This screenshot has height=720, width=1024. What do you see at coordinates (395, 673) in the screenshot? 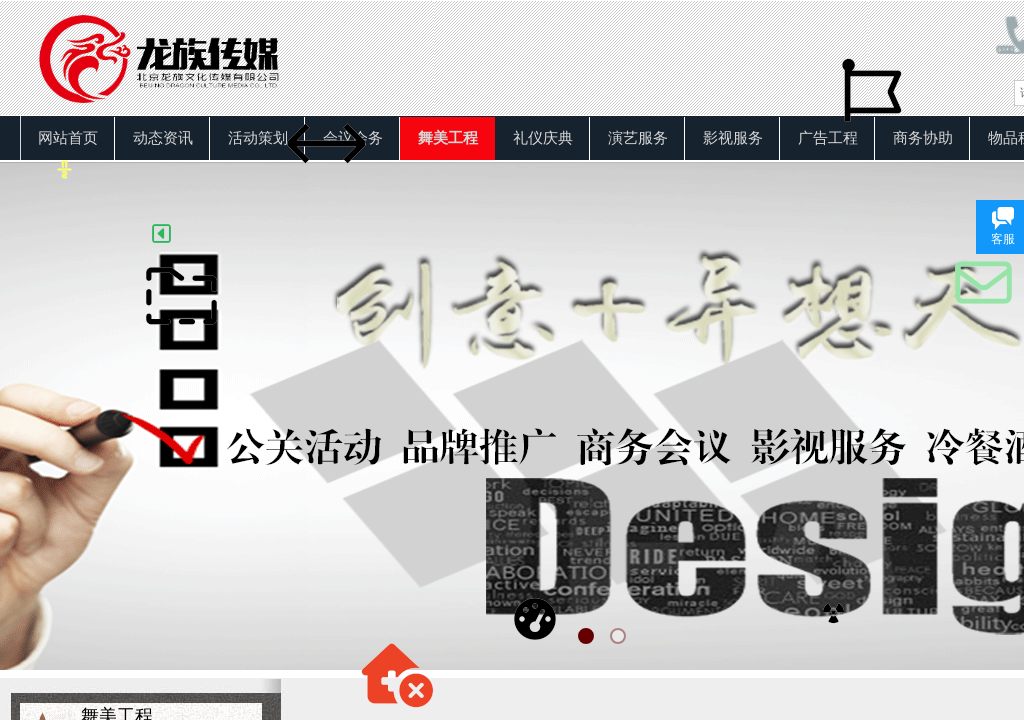
I see `medical facility or clinic unavailable` at bounding box center [395, 673].